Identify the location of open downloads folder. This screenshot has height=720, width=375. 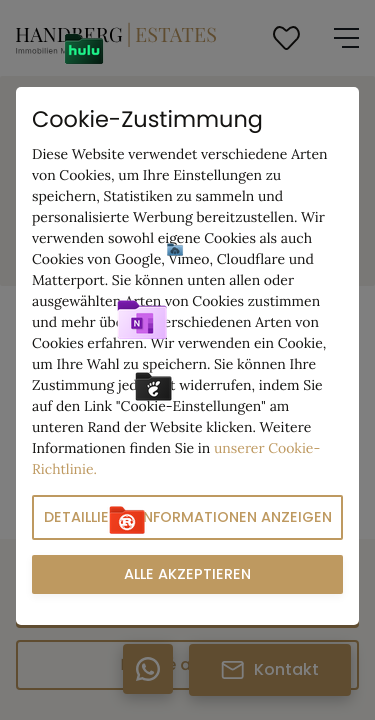
(175, 250).